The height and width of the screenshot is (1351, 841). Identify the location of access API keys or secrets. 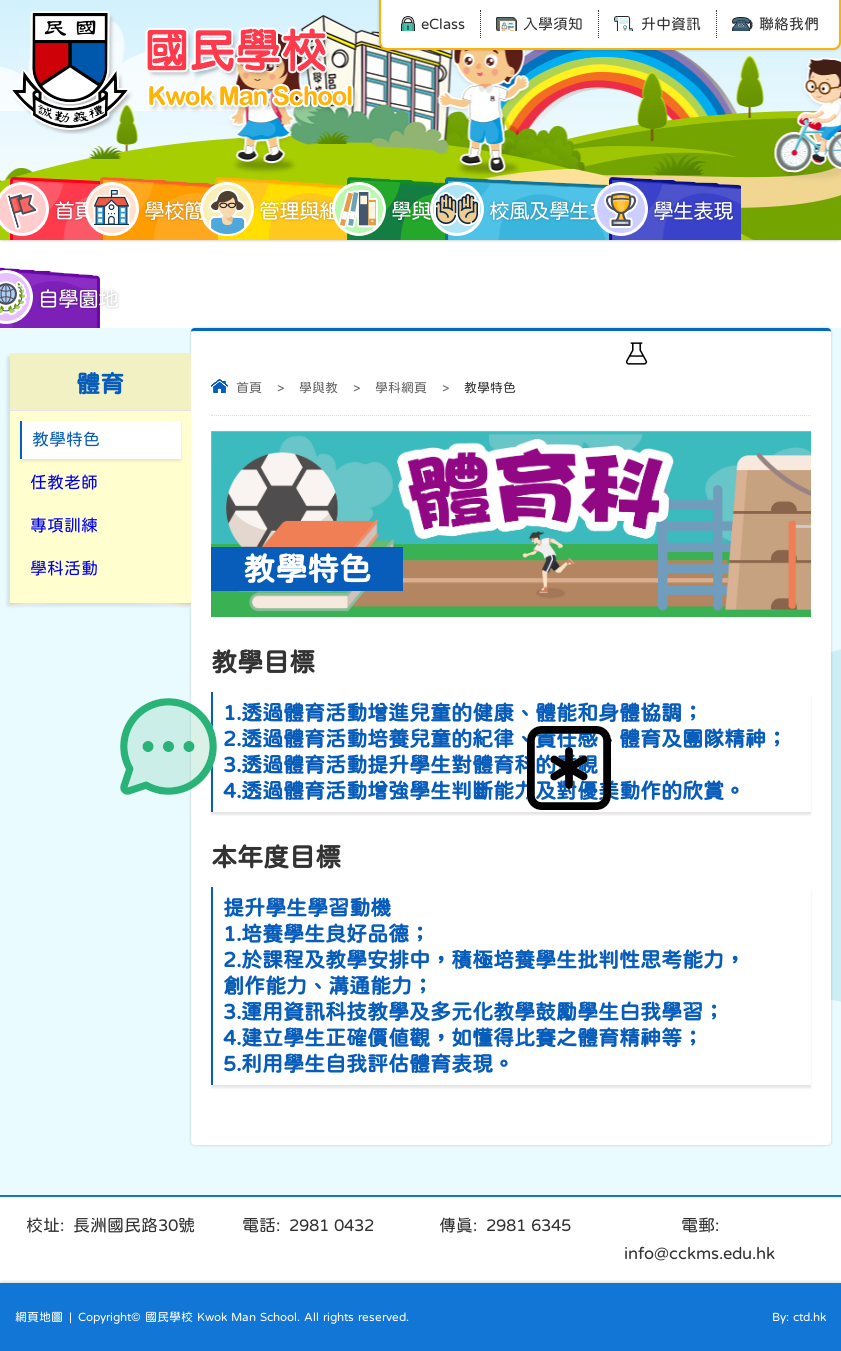
(569, 768).